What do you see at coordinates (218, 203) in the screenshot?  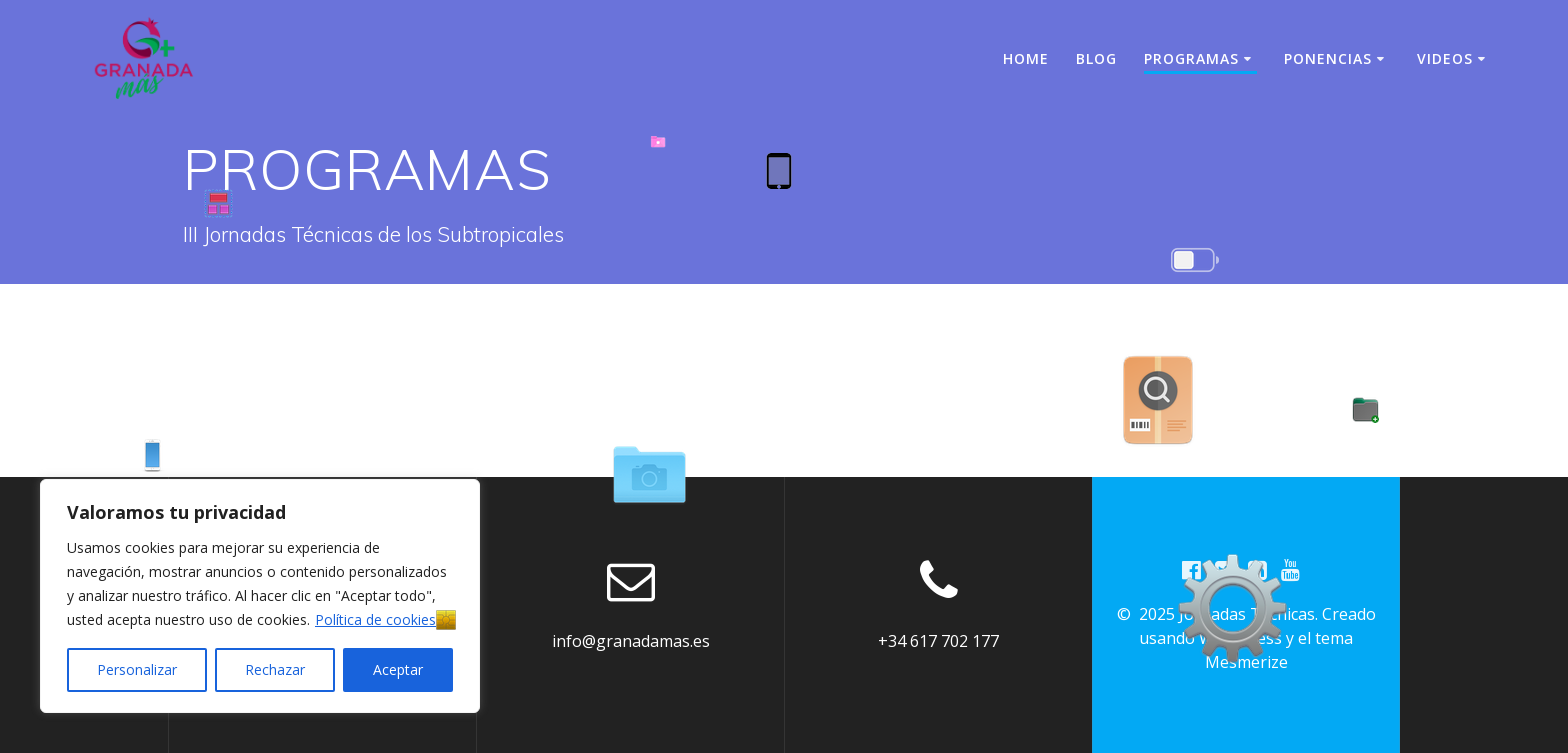 I see `select all items in the current view` at bounding box center [218, 203].